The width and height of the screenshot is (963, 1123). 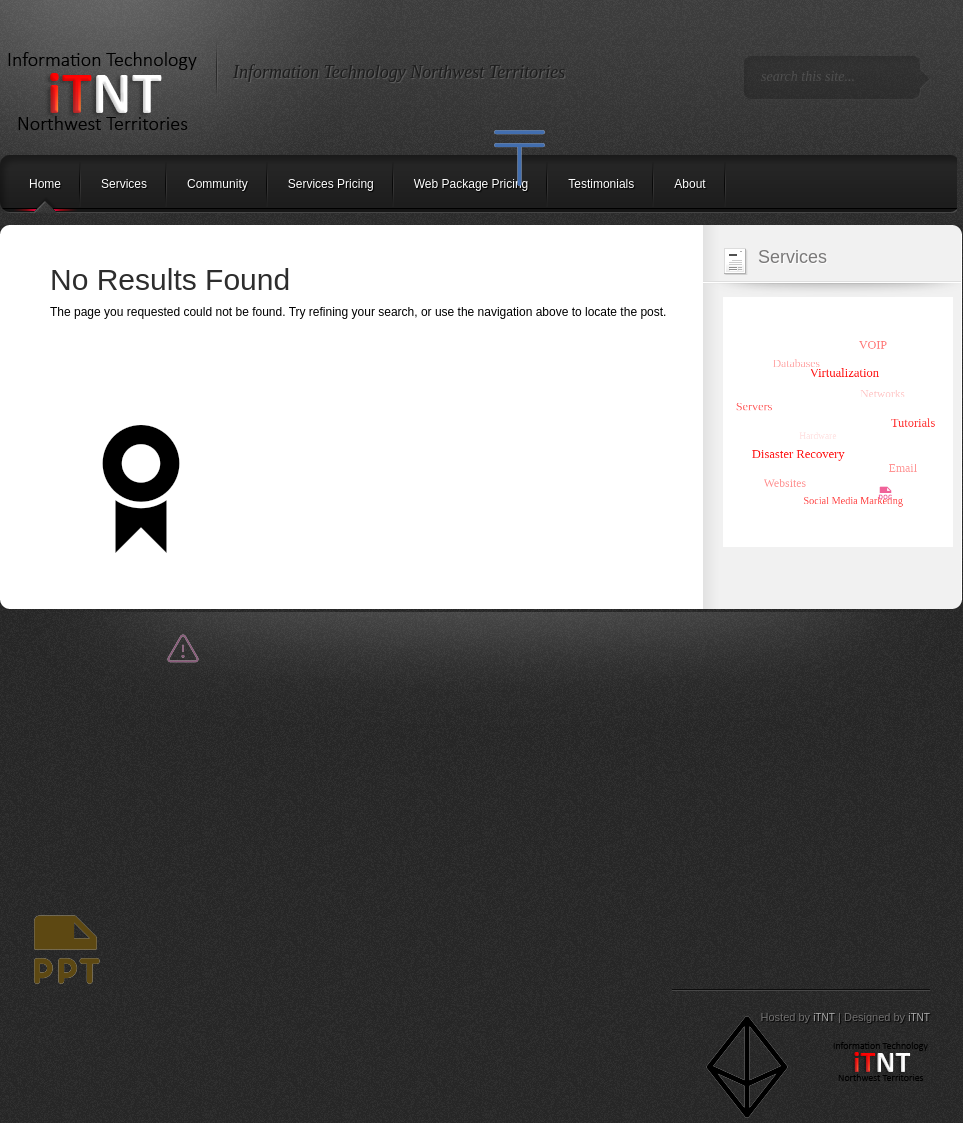 What do you see at coordinates (747, 1067) in the screenshot?
I see `view ethereum wallet or balance` at bounding box center [747, 1067].